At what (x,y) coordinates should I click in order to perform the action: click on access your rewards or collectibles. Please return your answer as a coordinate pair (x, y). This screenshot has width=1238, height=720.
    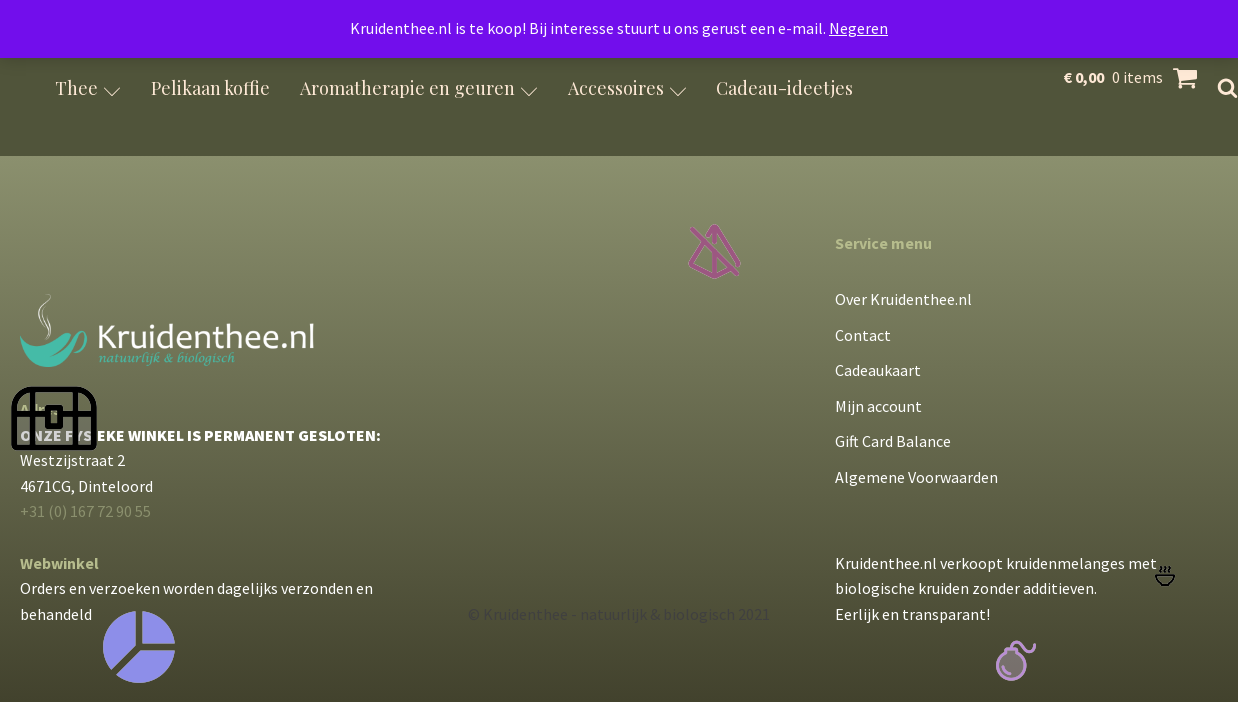
    Looking at the image, I should click on (54, 420).